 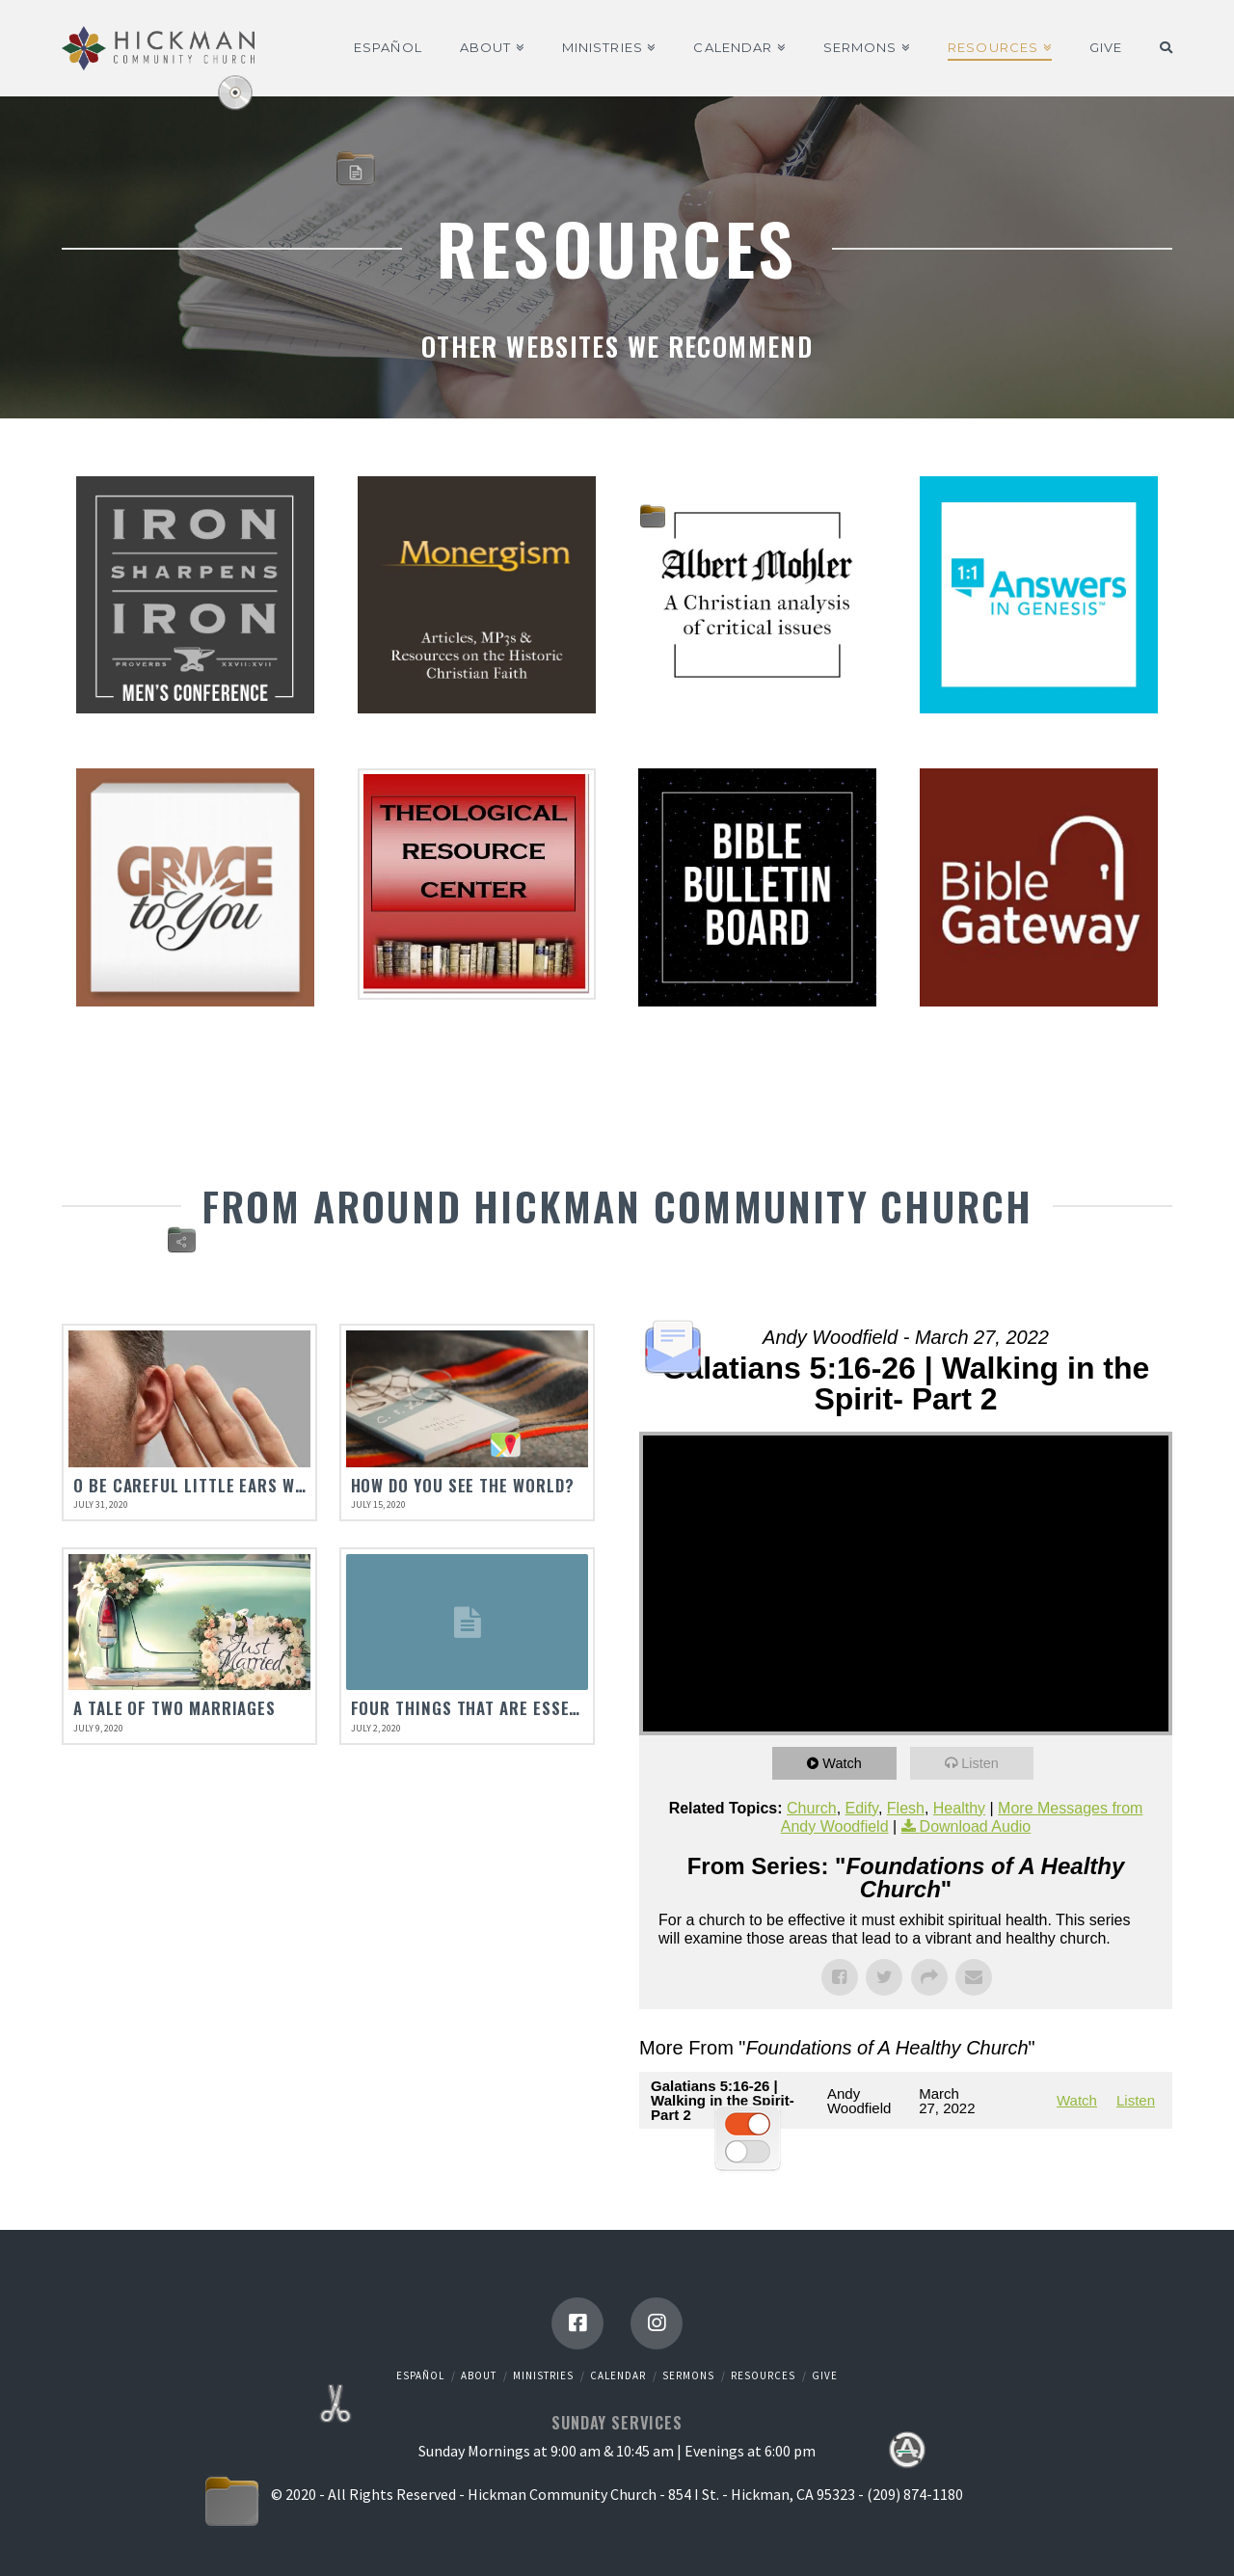 What do you see at coordinates (335, 2403) in the screenshot?
I see `cut selected content to clipboard` at bounding box center [335, 2403].